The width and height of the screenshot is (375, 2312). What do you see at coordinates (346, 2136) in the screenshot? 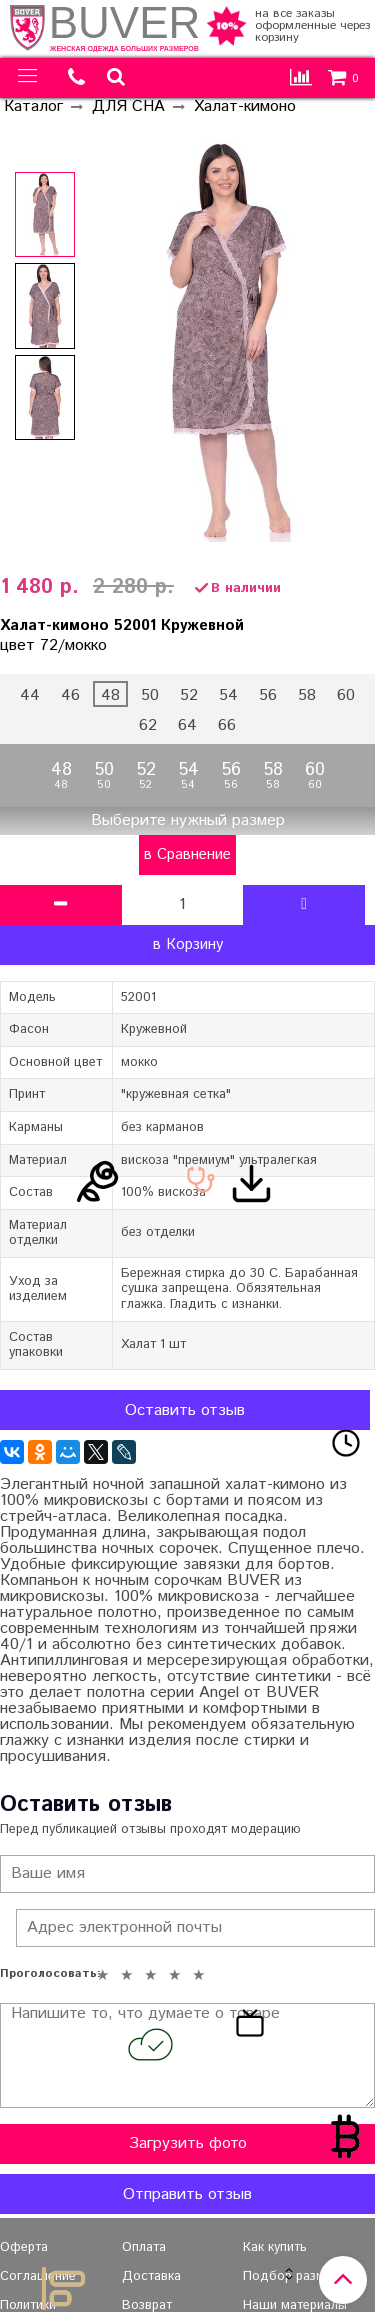
I see `view bitcoin balance or wallet` at bounding box center [346, 2136].